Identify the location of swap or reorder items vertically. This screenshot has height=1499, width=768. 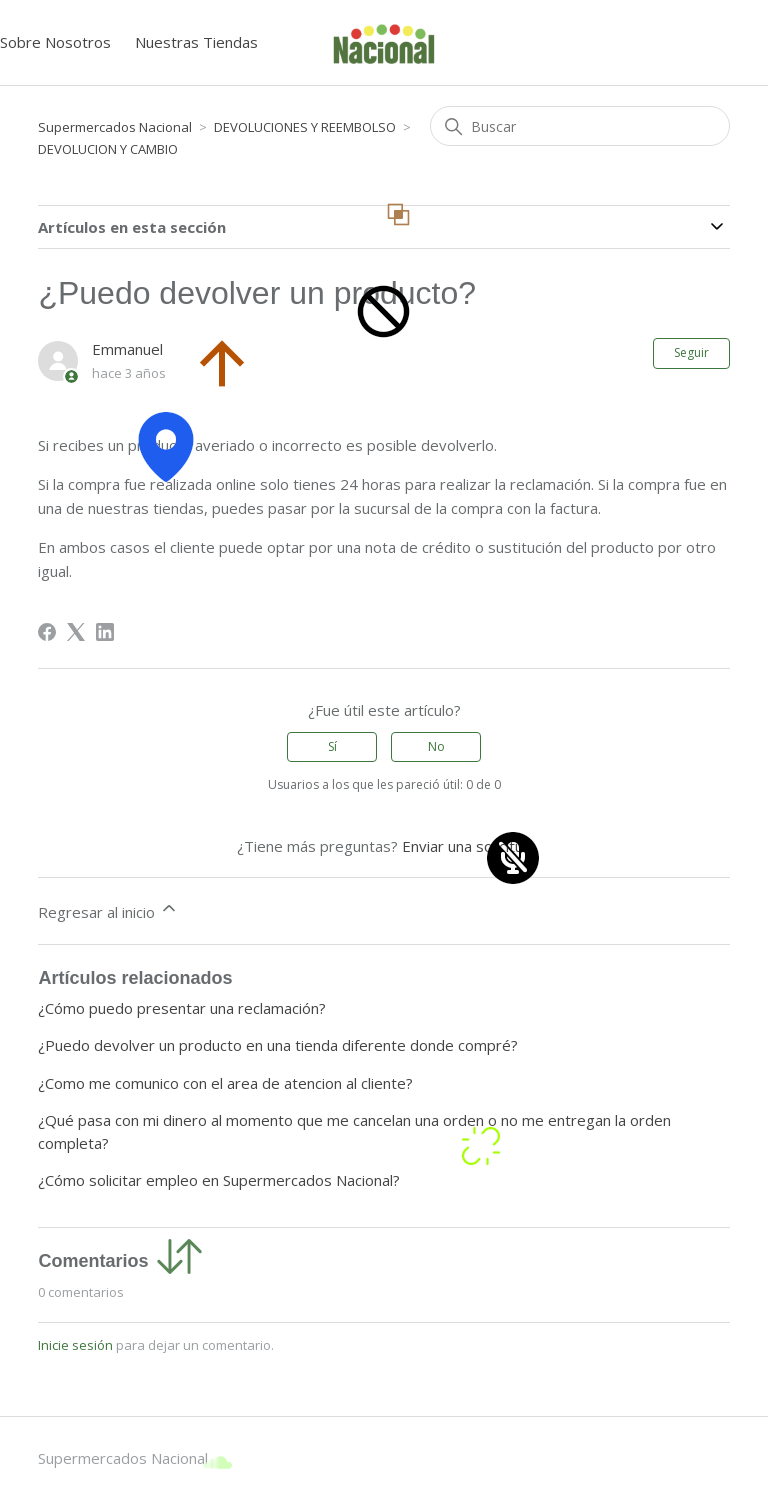
(179, 1256).